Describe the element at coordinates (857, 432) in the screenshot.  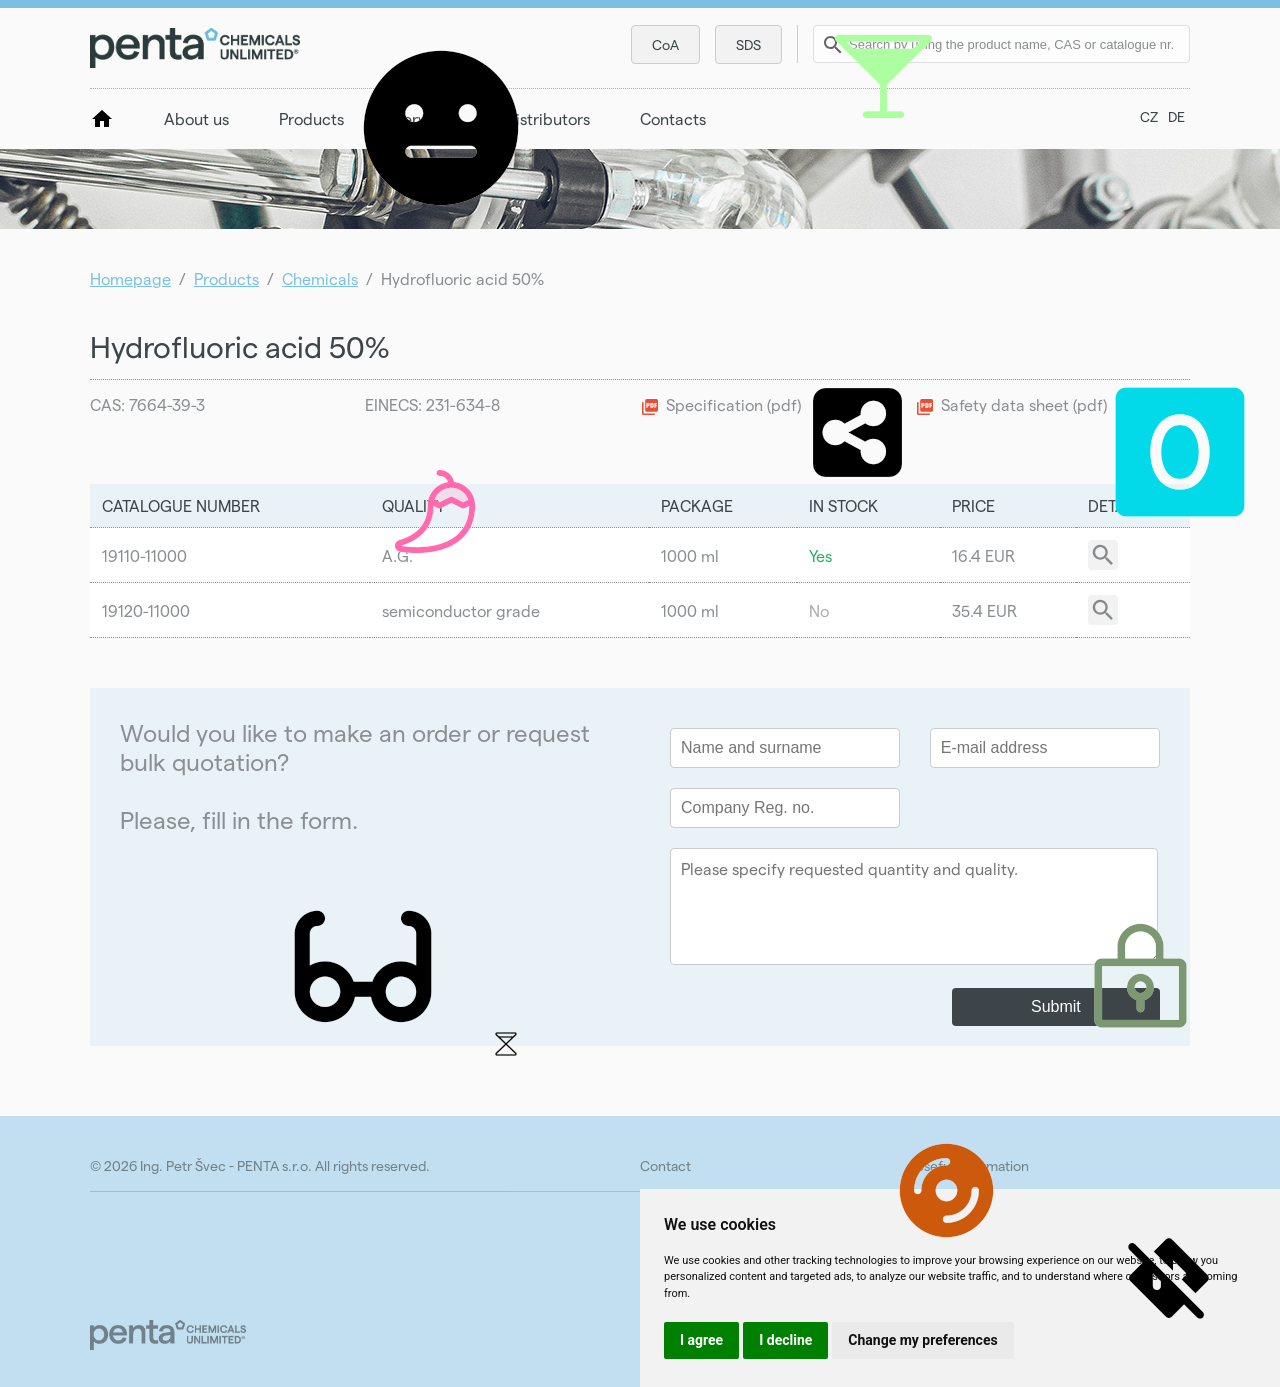
I see `share content to social media or other apps` at that location.